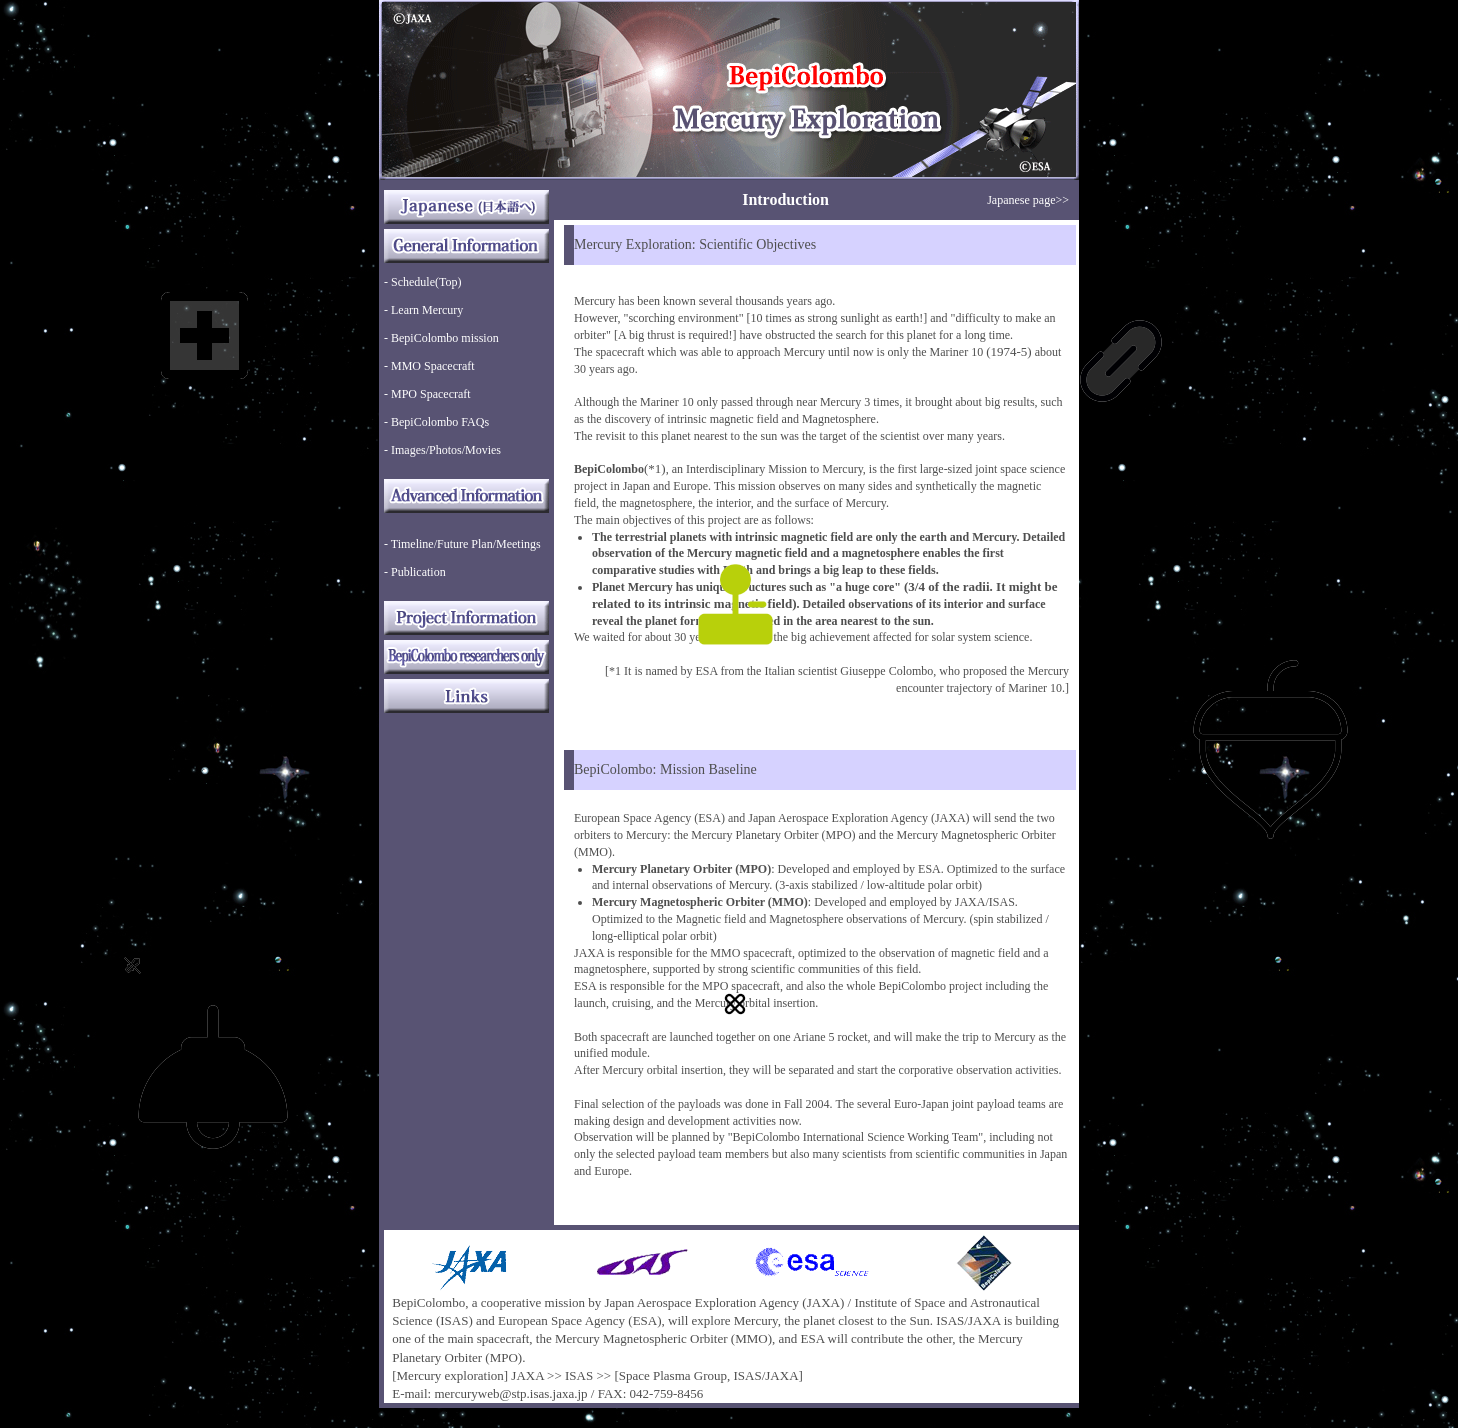 This screenshot has height=1428, width=1458. Describe the element at coordinates (204, 335) in the screenshot. I see `find nearby hospitals or medical facilities` at that location.